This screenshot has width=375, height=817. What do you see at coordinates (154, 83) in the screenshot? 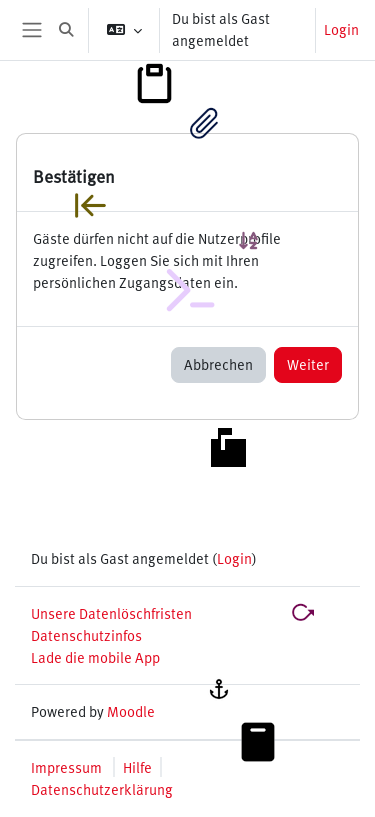
I see `paste copied content from clipboard` at bounding box center [154, 83].